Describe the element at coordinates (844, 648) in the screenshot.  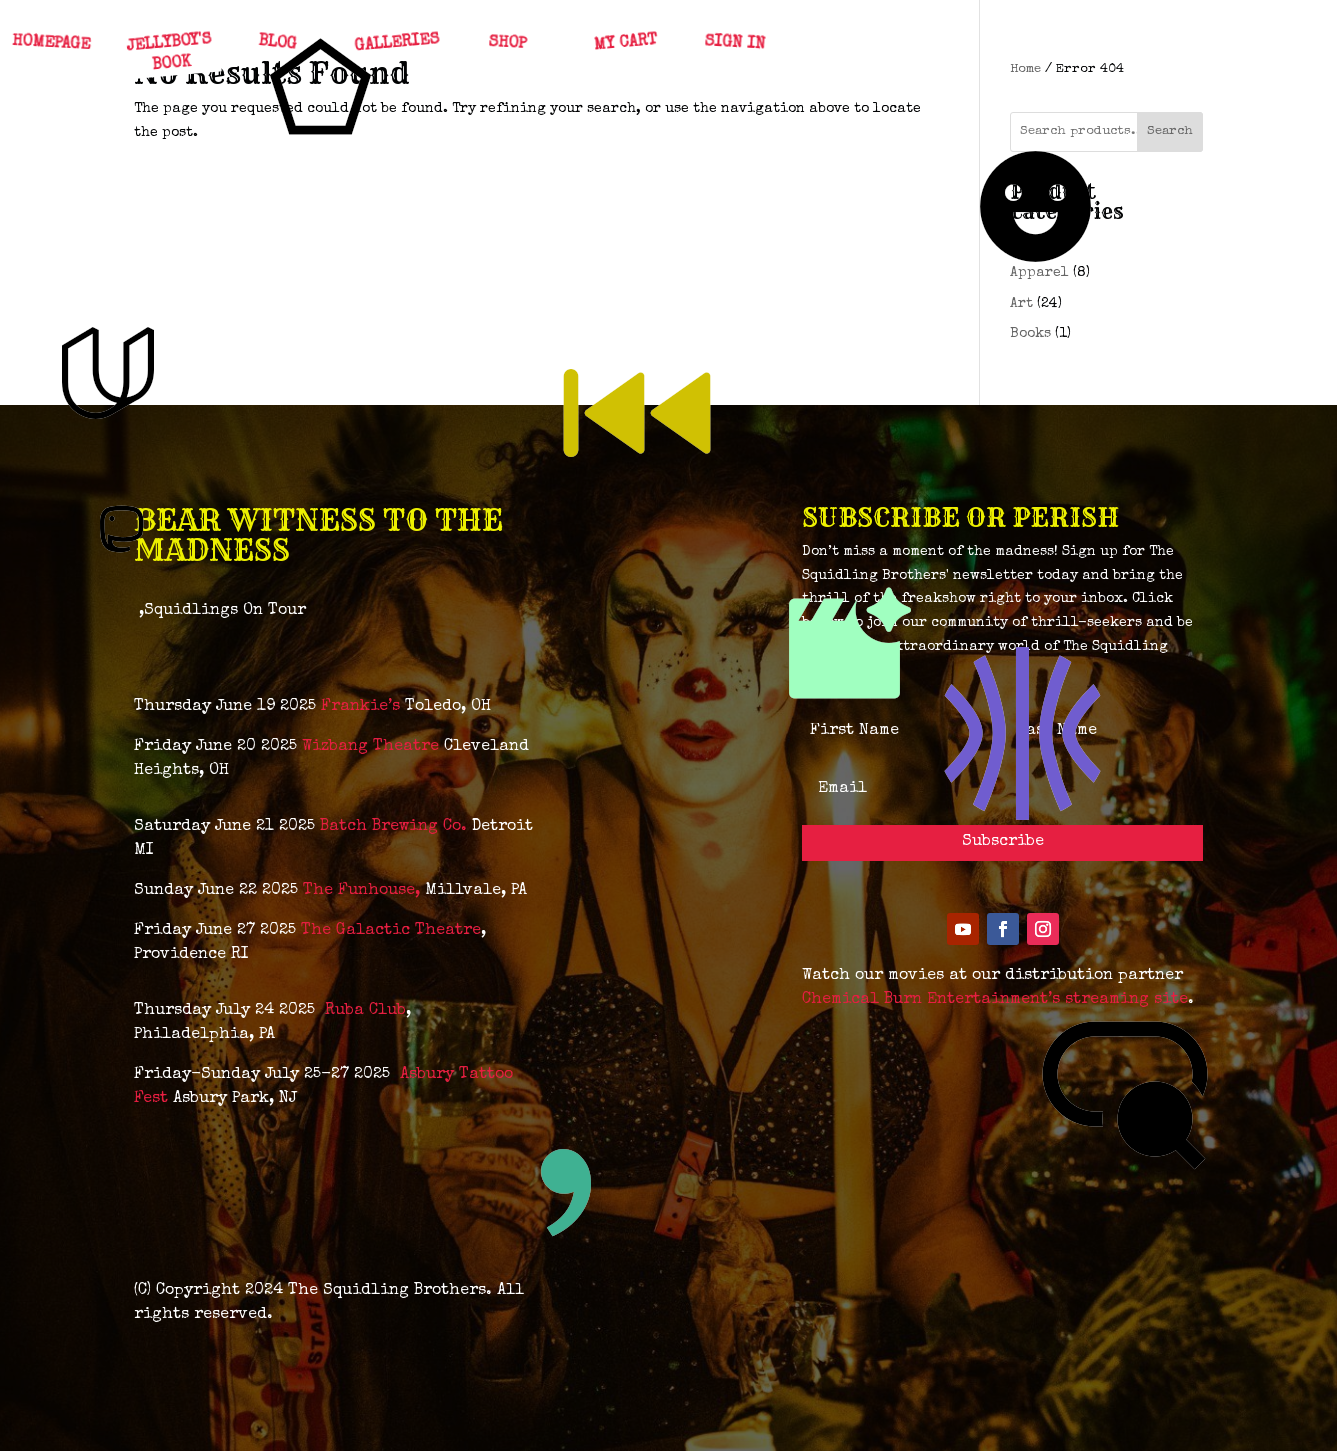
I see `access AI-powered video editing tools` at that location.